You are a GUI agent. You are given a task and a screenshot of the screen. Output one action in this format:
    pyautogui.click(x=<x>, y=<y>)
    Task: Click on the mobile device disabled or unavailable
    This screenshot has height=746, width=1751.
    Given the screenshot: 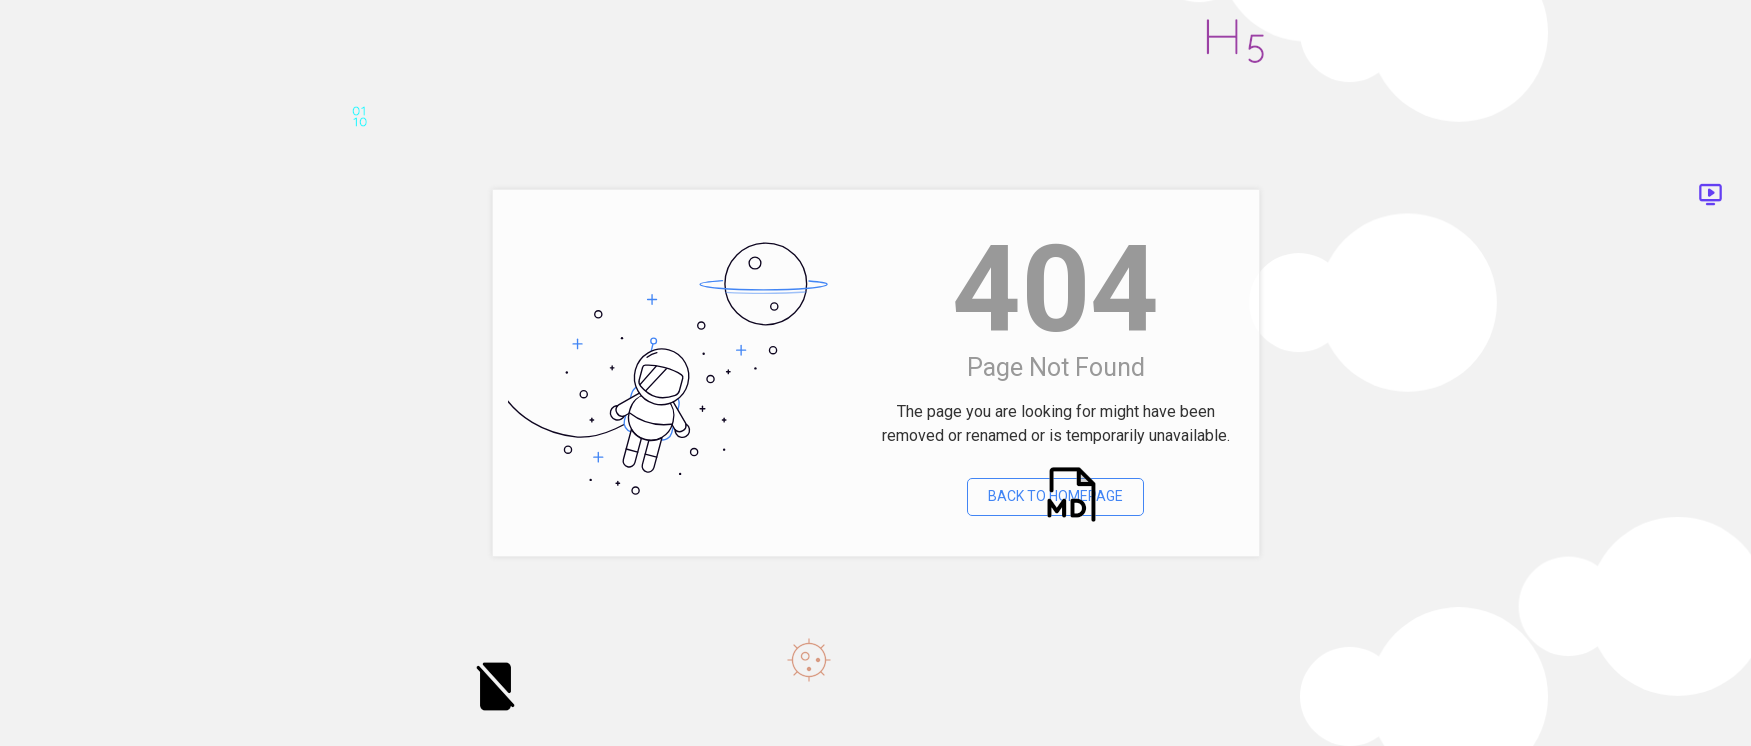 What is the action you would take?
    pyautogui.click(x=495, y=686)
    